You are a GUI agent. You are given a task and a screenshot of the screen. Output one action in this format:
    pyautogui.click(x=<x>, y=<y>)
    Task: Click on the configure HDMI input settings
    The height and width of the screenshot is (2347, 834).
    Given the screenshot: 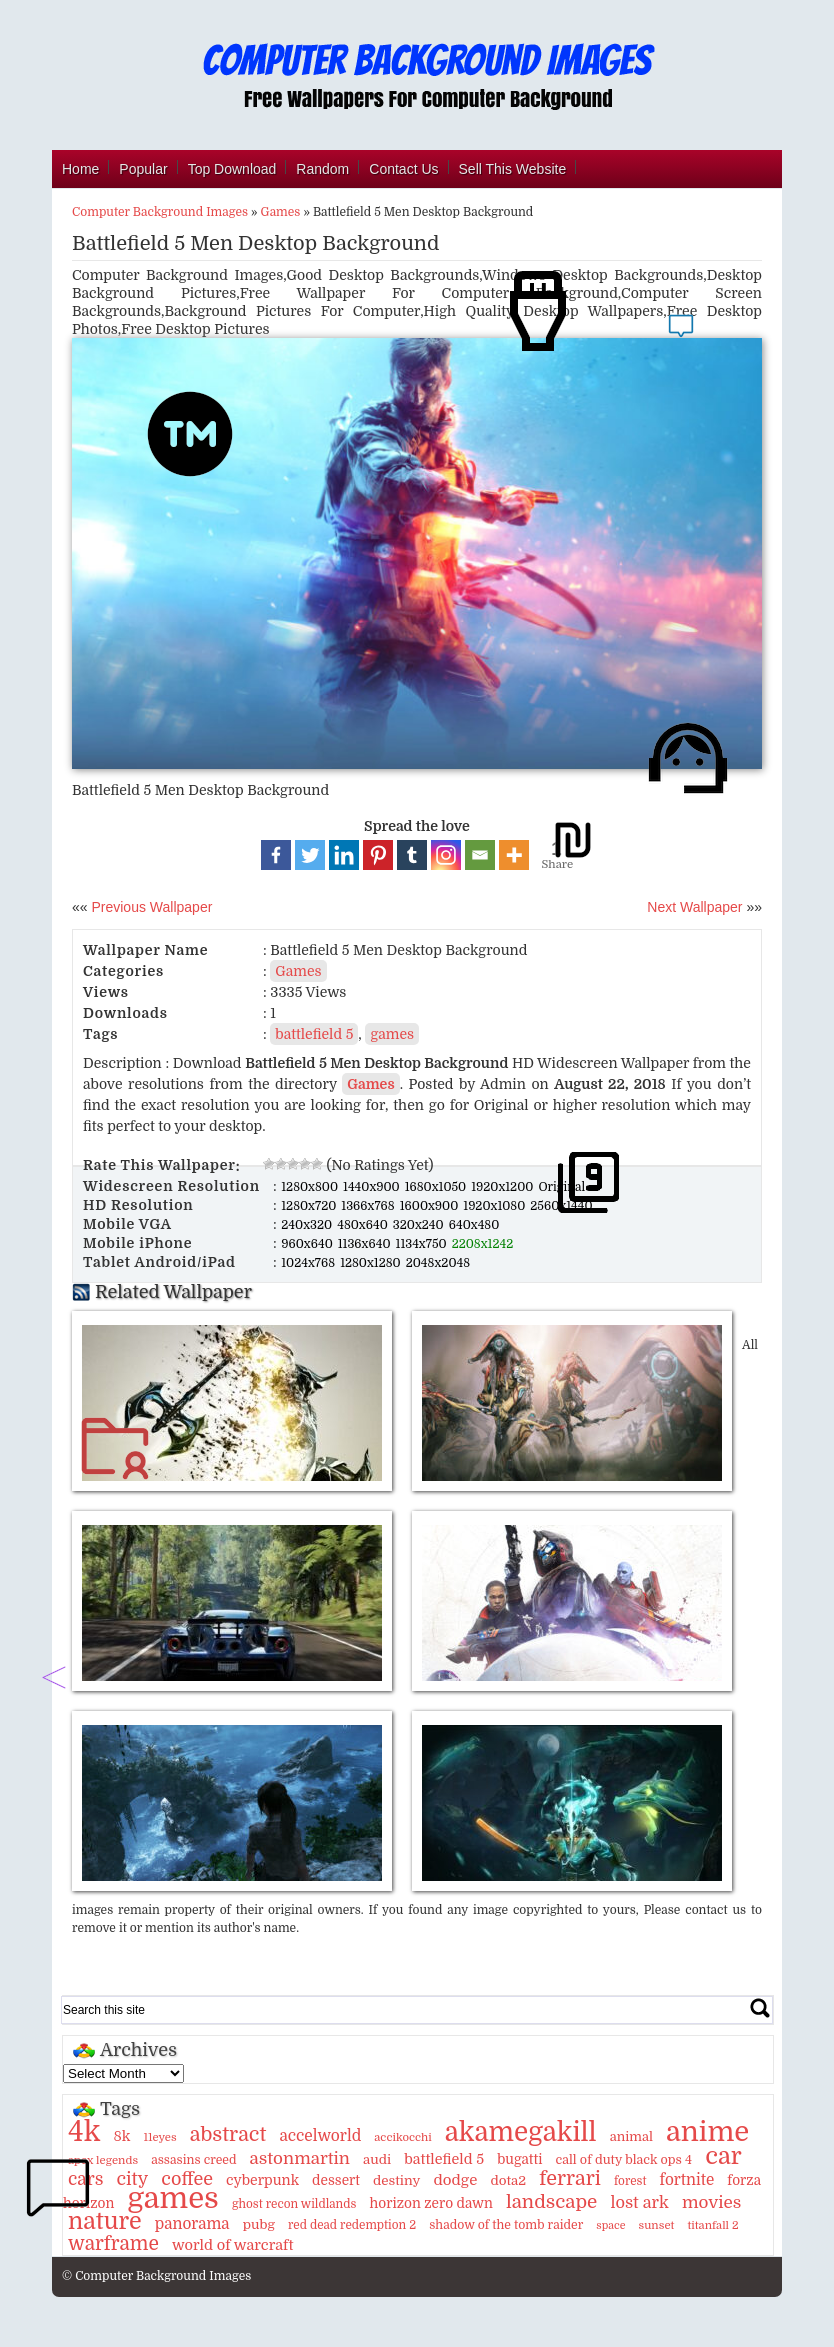 What is the action you would take?
    pyautogui.click(x=538, y=311)
    